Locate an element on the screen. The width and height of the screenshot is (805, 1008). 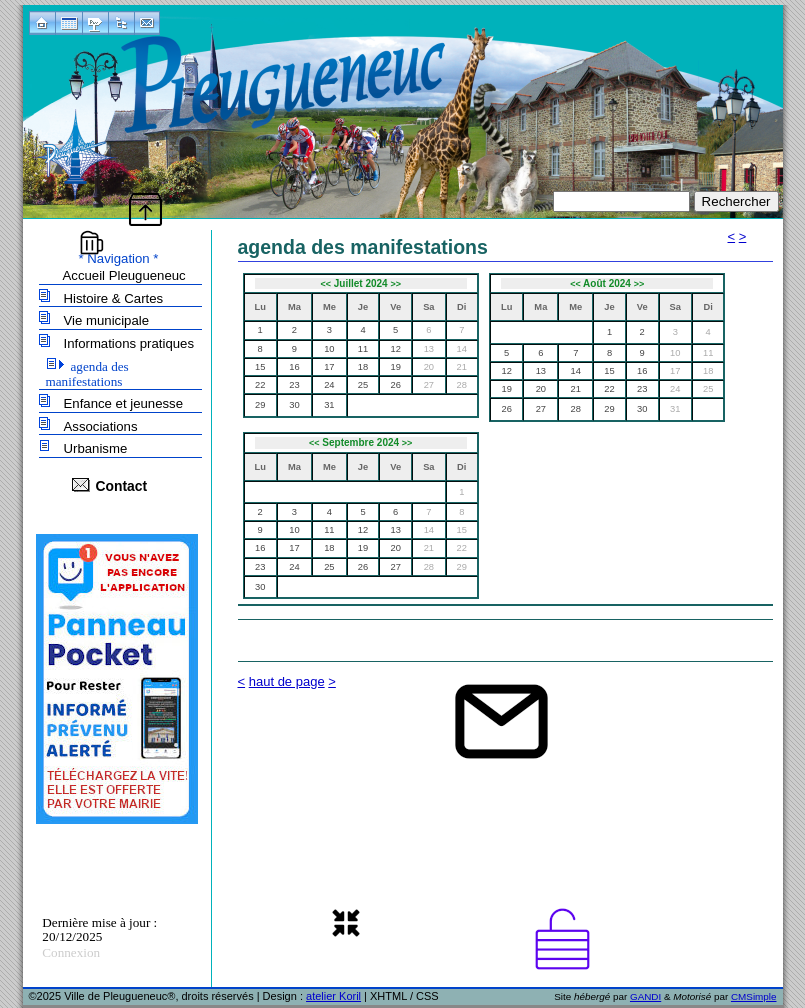
open your email inbox is located at coordinates (501, 721).